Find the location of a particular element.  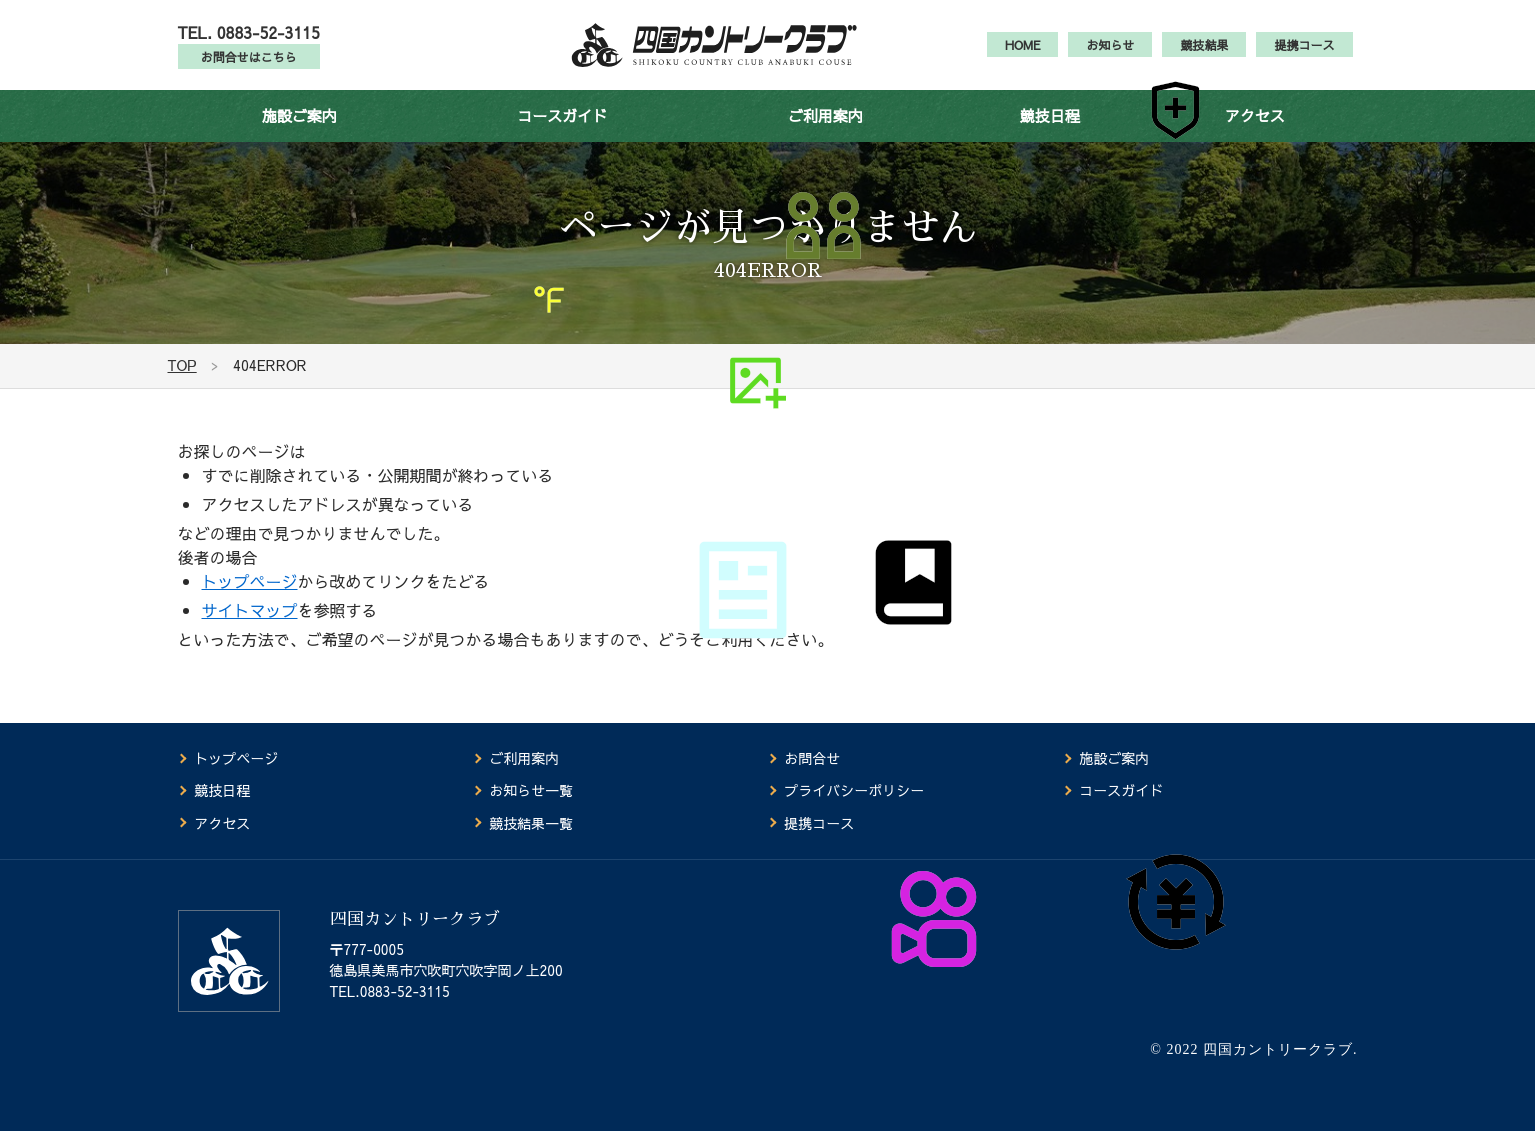

access your bookmarked items is located at coordinates (913, 582).